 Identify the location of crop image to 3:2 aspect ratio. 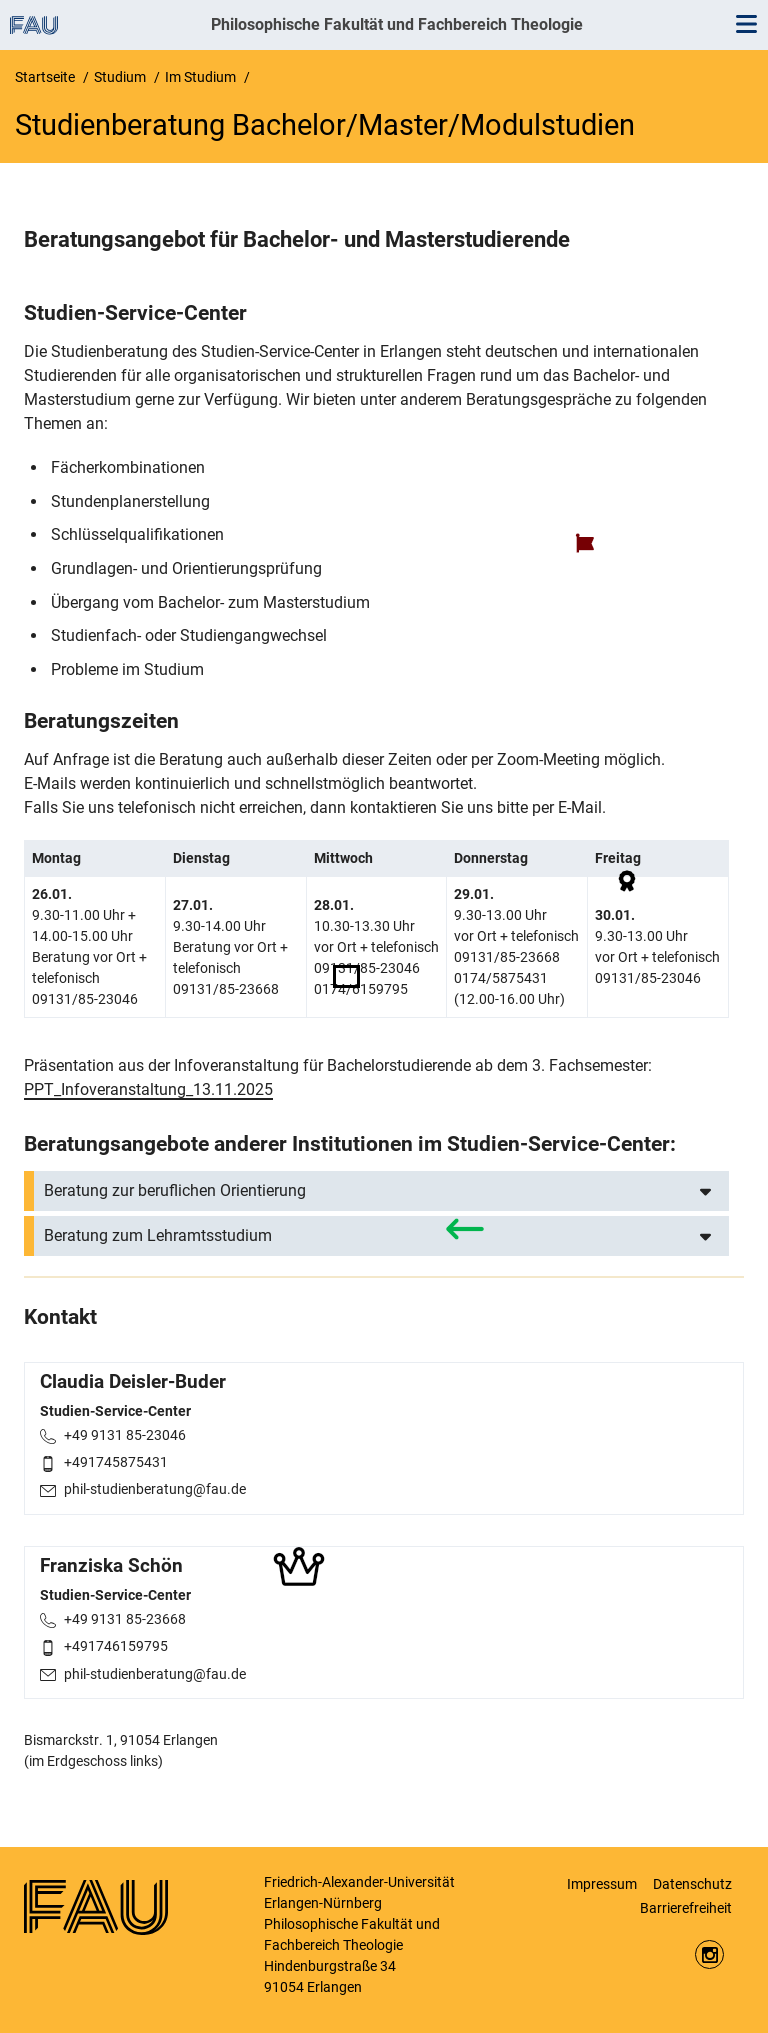
(346, 976).